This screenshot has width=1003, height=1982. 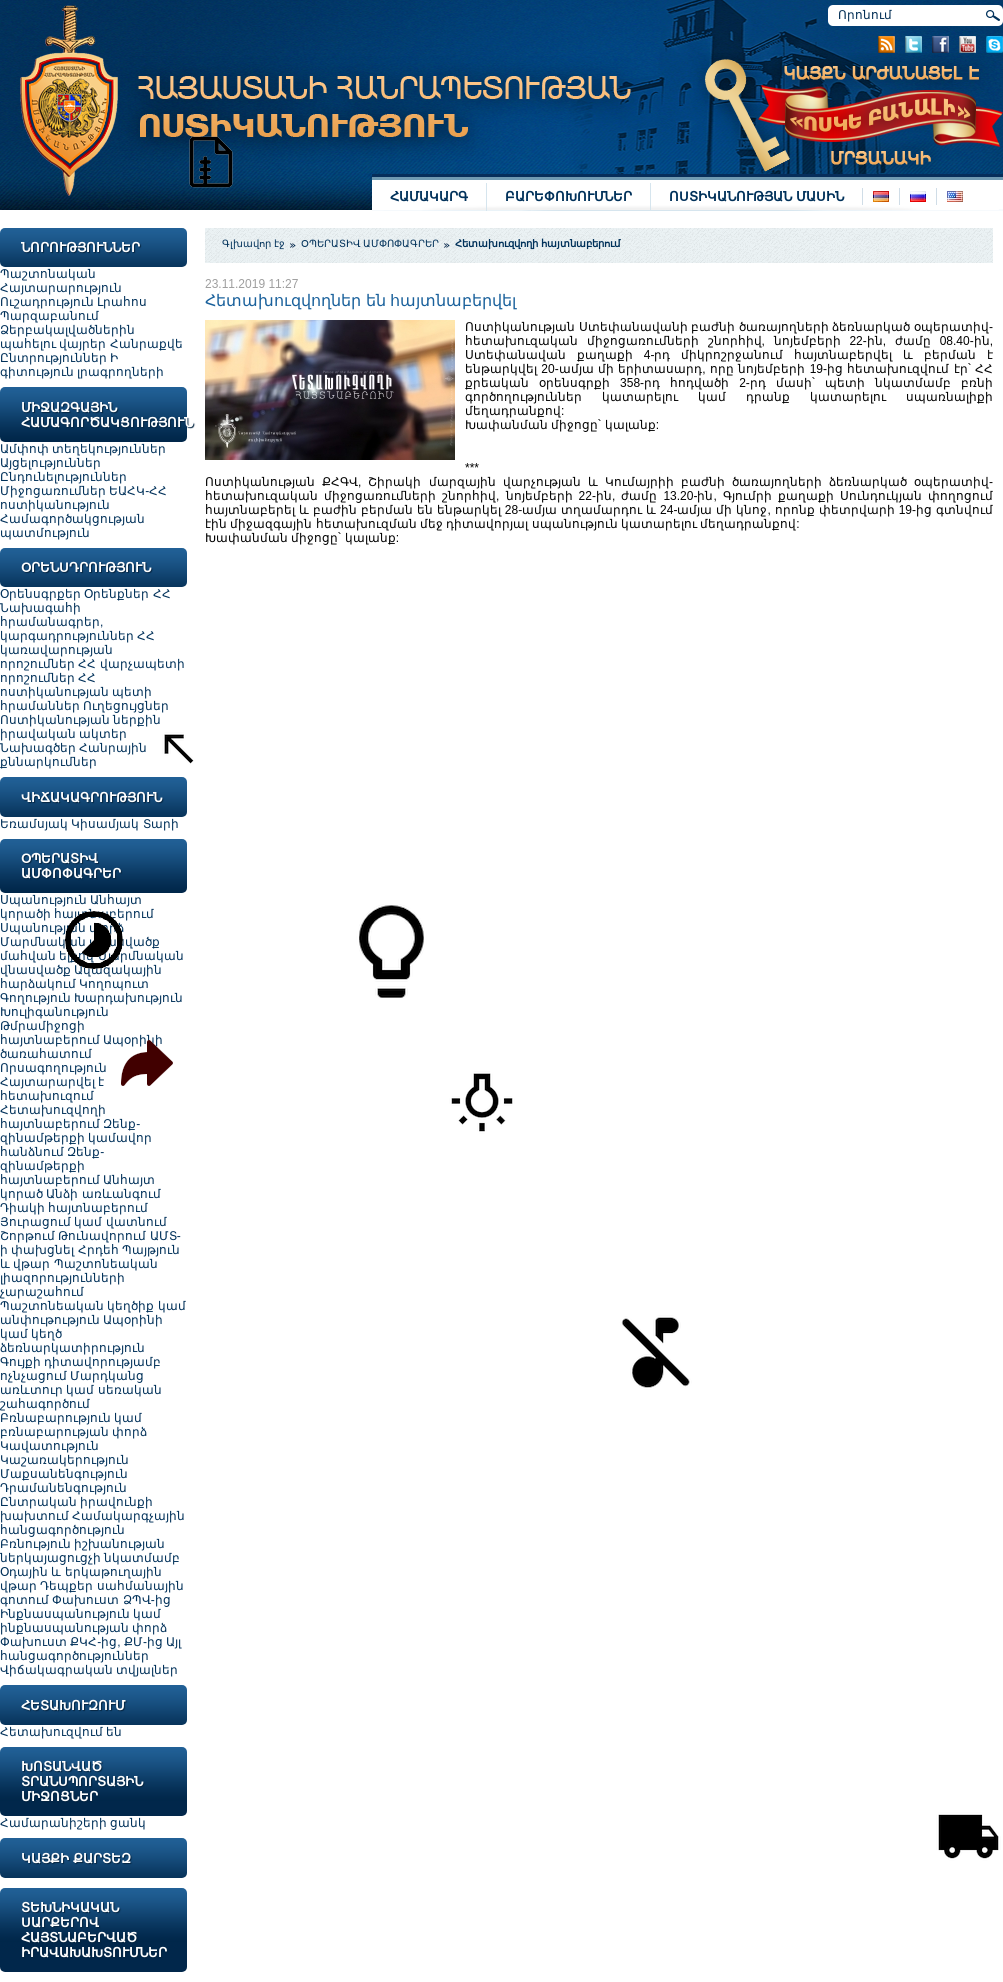 I want to click on access tips or suggestions, so click(x=391, y=951).